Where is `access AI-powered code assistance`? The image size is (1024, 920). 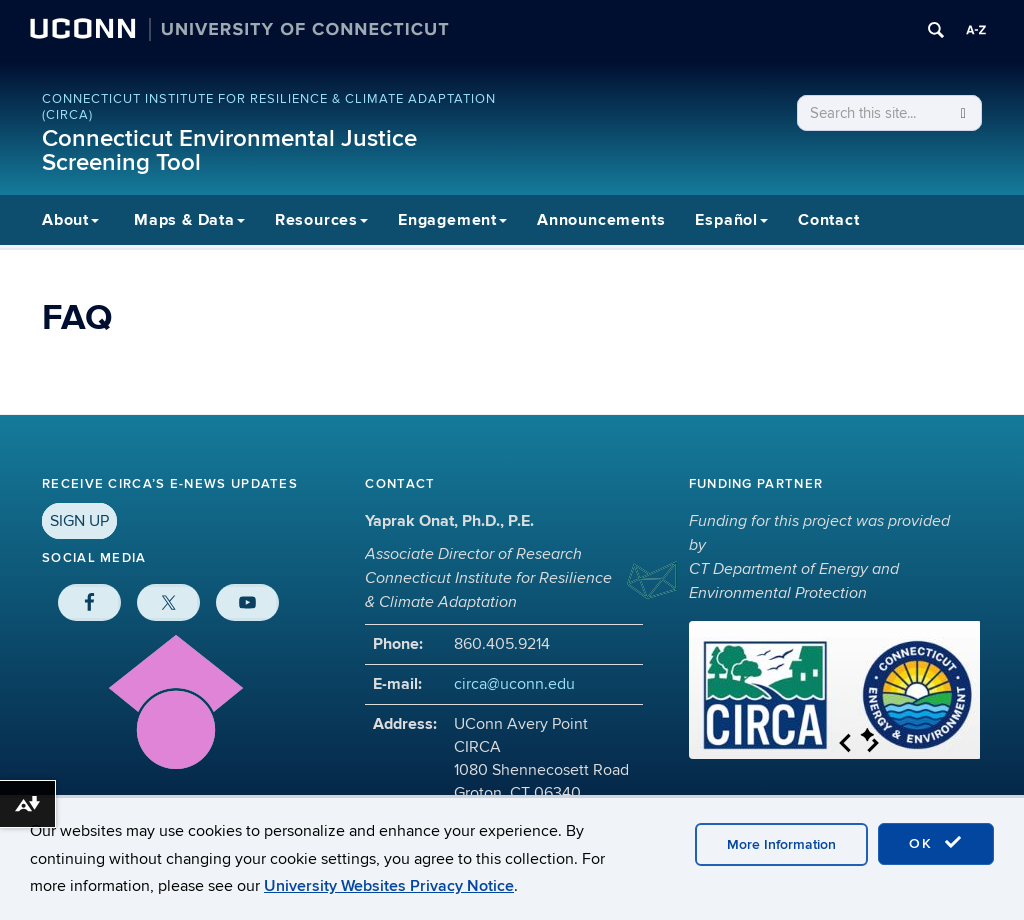
access AI-powered code assistance is located at coordinates (859, 743).